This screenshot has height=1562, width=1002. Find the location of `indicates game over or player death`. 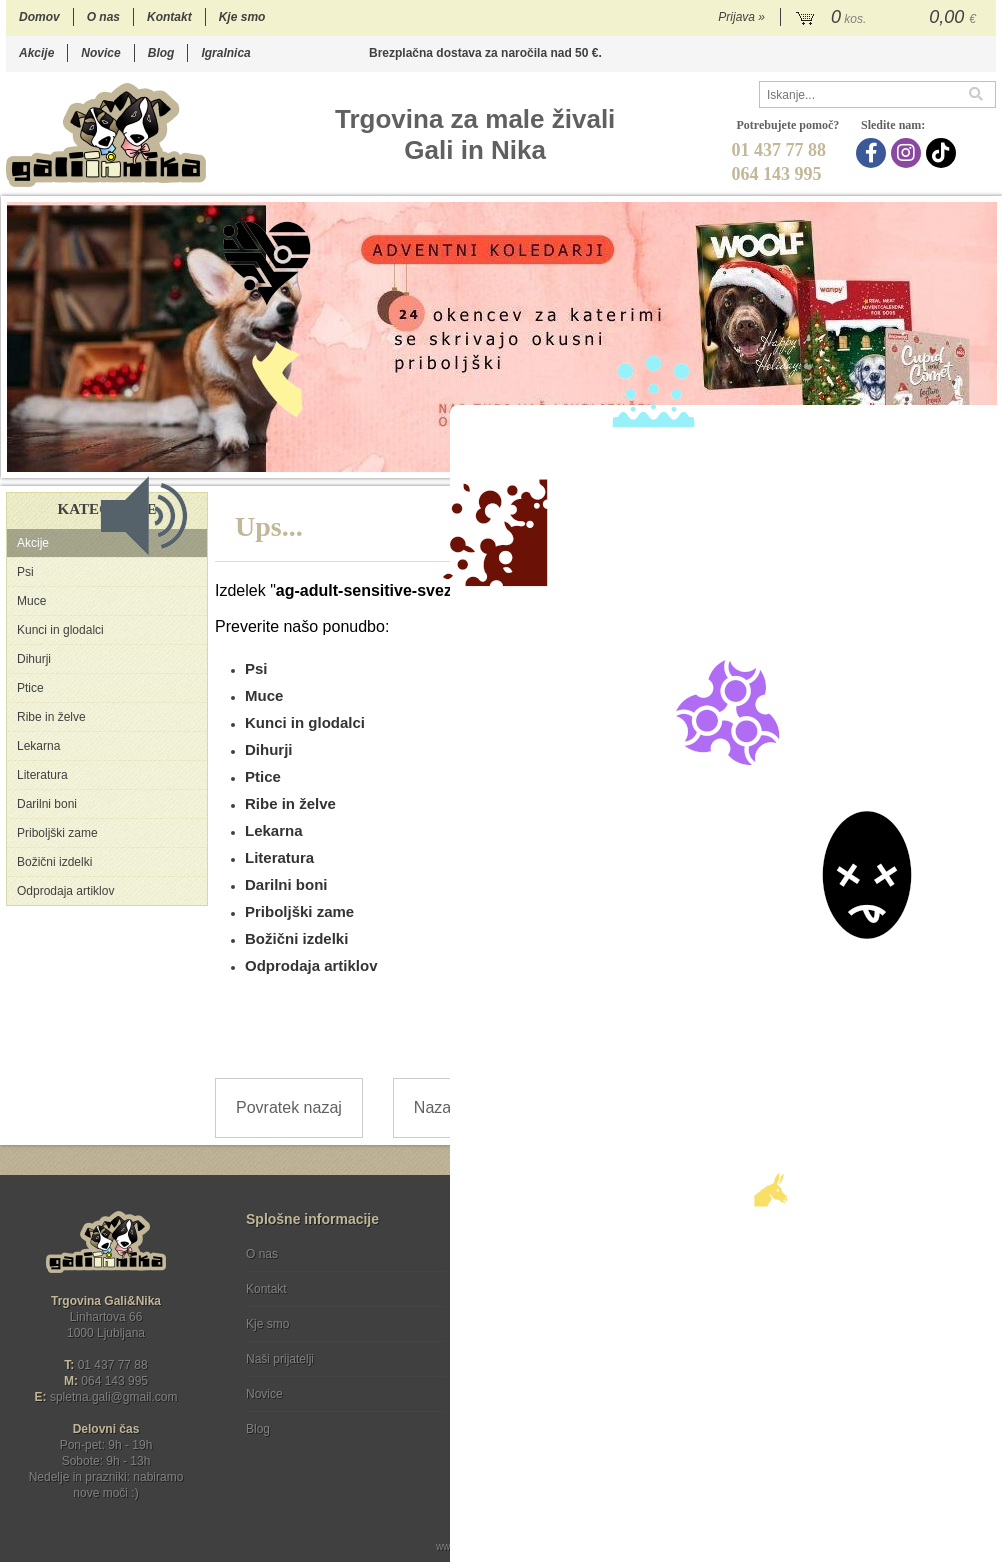

indicates game over or player death is located at coordinates (867, 875).